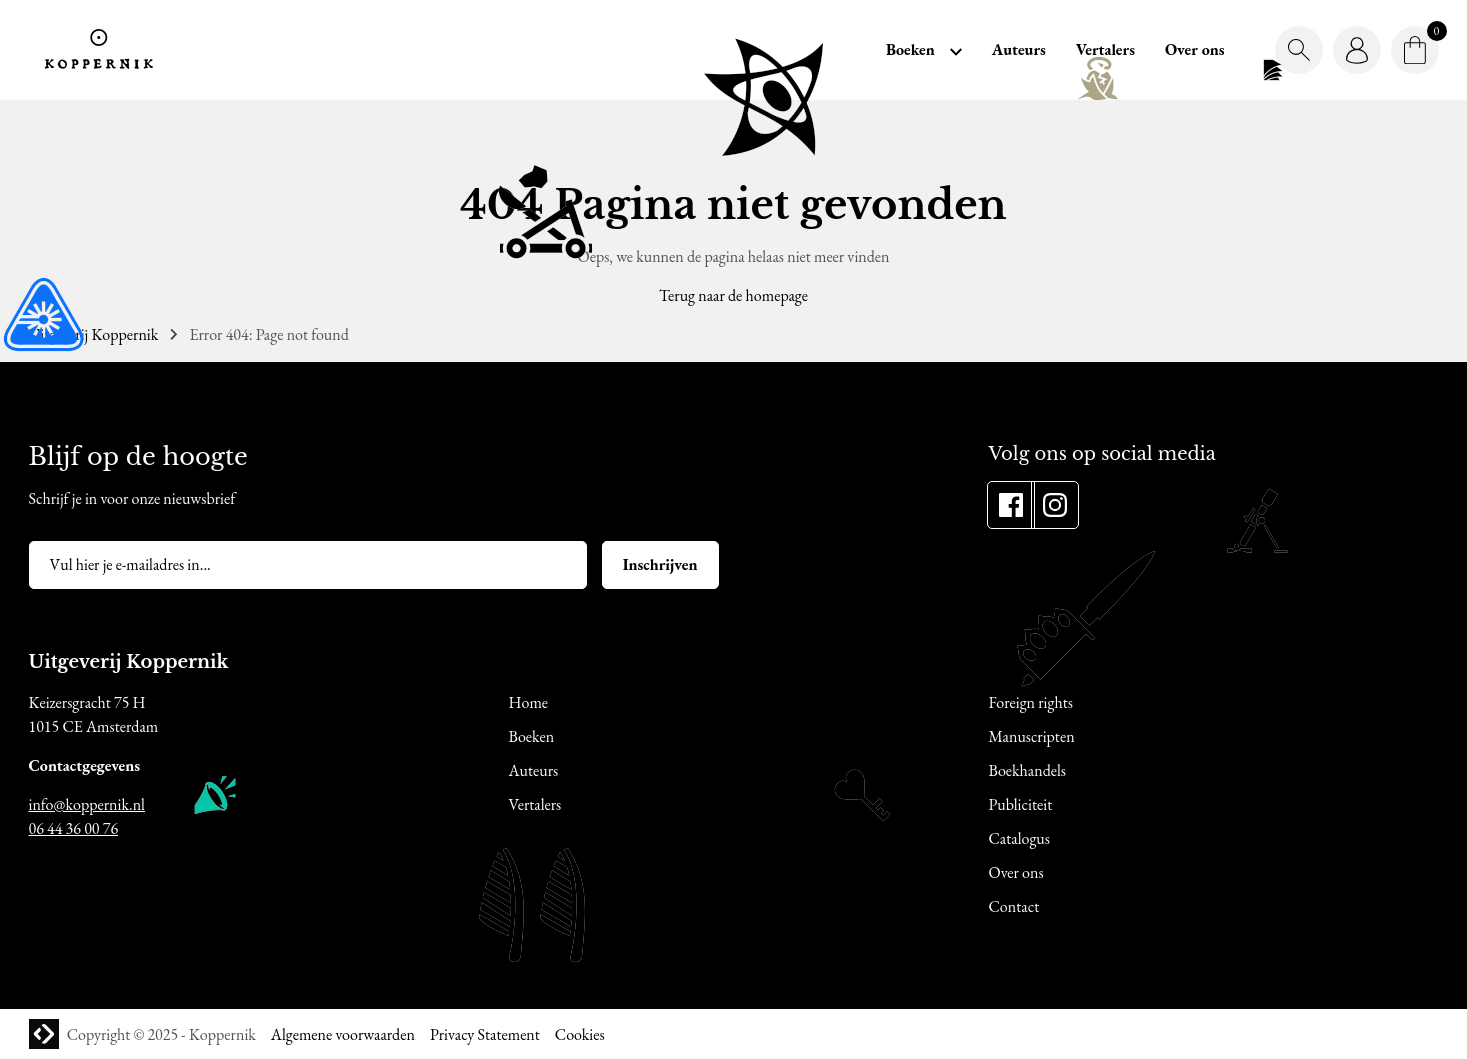 The image size is (1467, 1059). I want to click on make an announcement or broadcast, so click(215, 797).